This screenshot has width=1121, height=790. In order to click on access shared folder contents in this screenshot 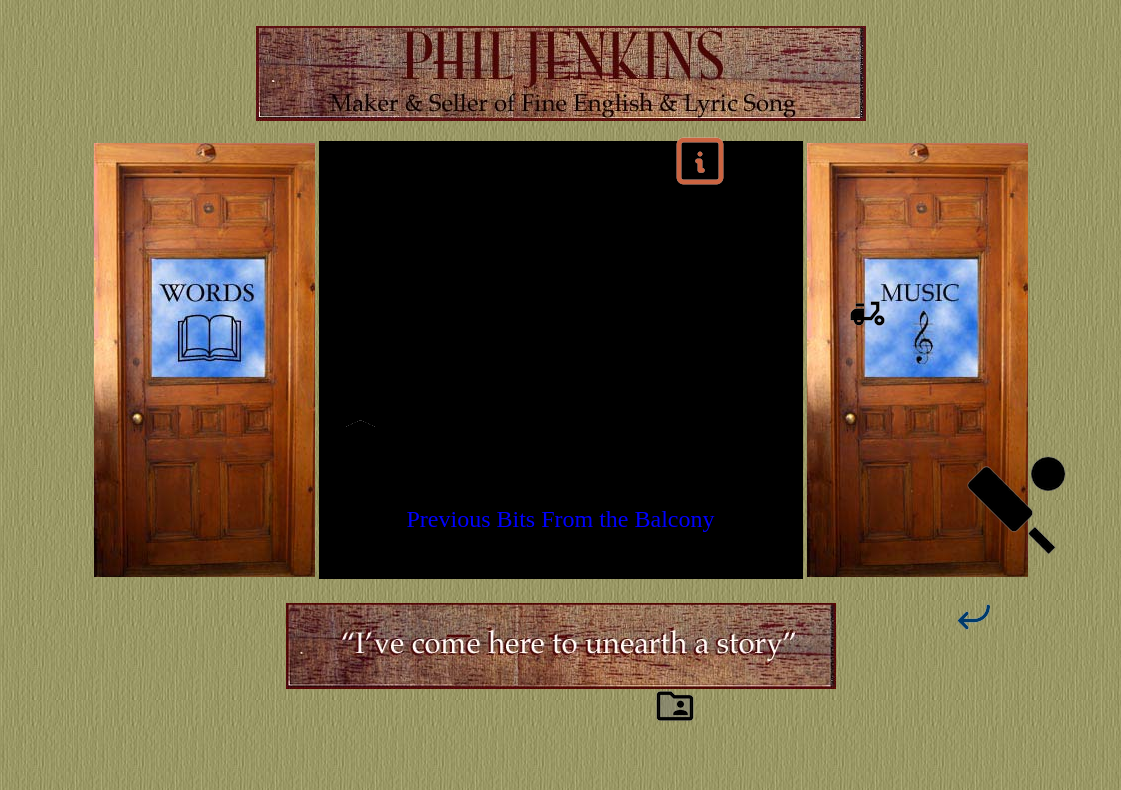, I will do `click(675, 706)`.